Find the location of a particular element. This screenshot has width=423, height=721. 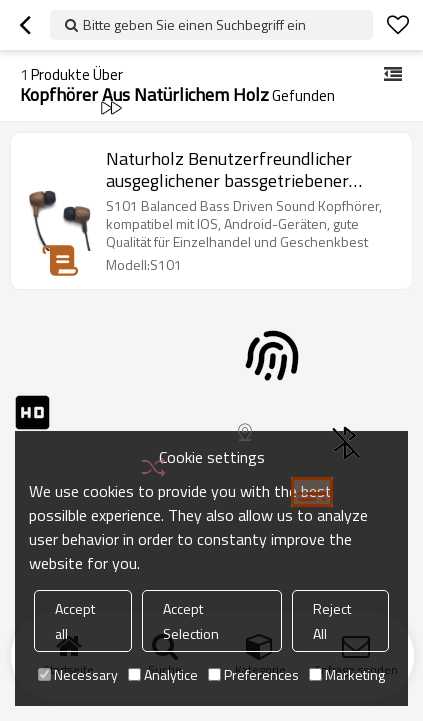

indicates high definition video quality available is located at coordinates (32, 412).